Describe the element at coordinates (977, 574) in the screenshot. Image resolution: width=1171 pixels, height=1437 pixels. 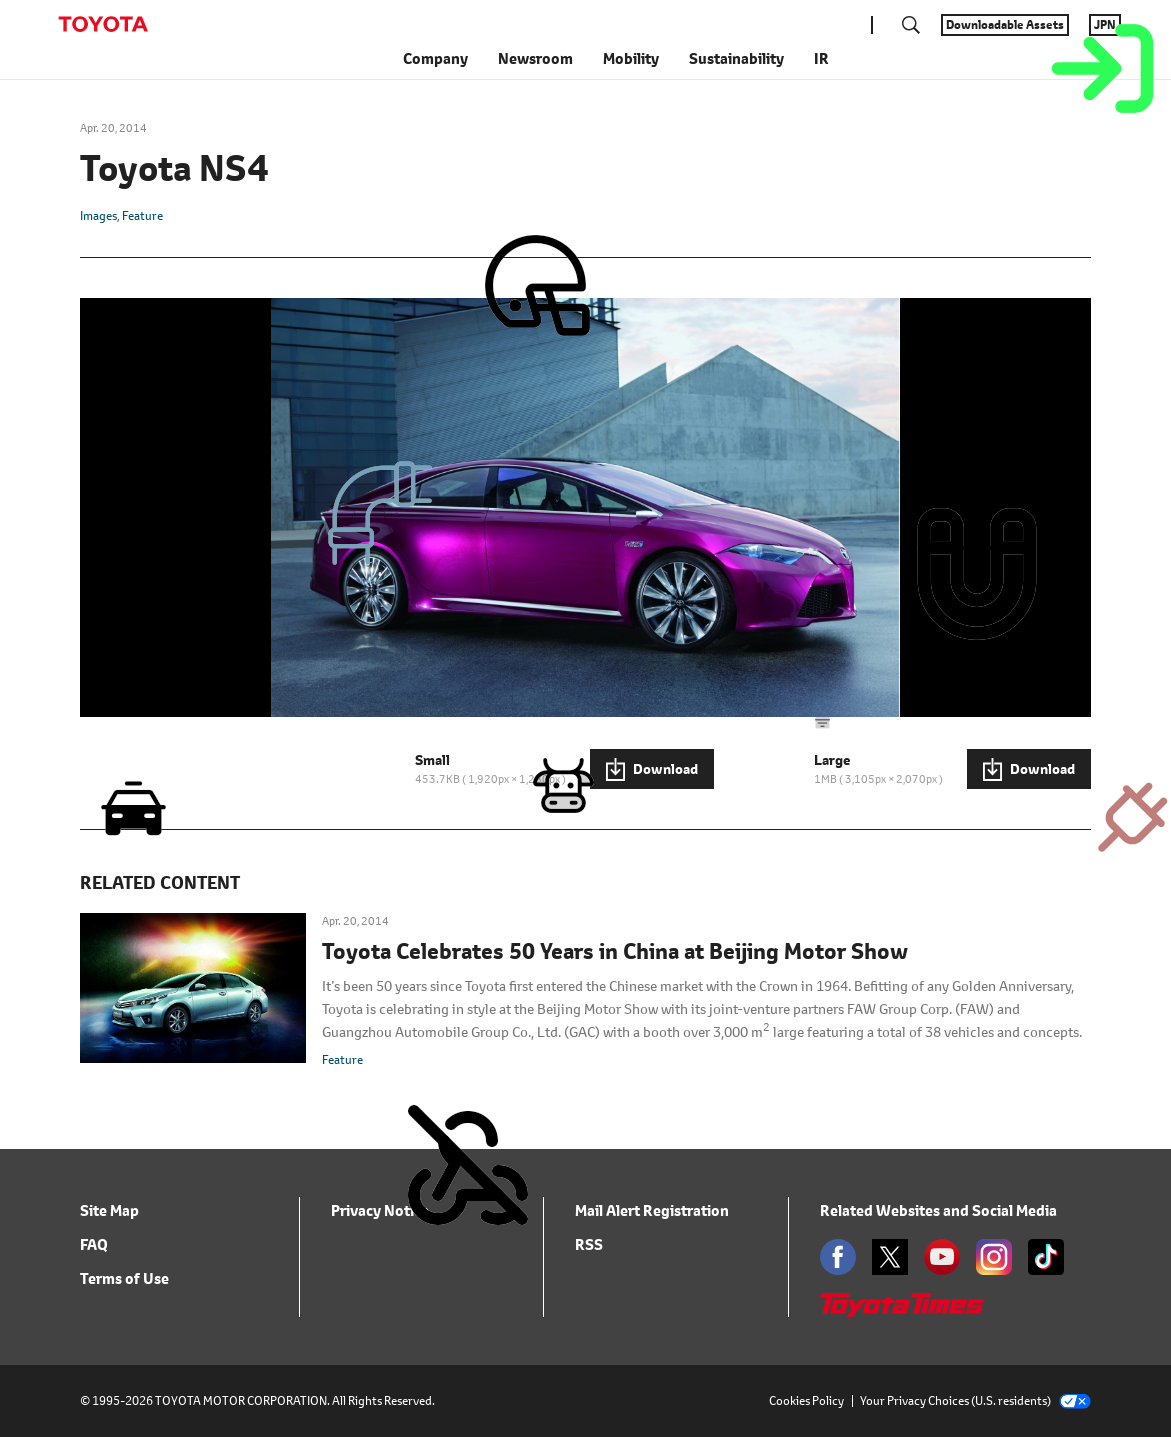
I see `attract or pull related items together` at that location.